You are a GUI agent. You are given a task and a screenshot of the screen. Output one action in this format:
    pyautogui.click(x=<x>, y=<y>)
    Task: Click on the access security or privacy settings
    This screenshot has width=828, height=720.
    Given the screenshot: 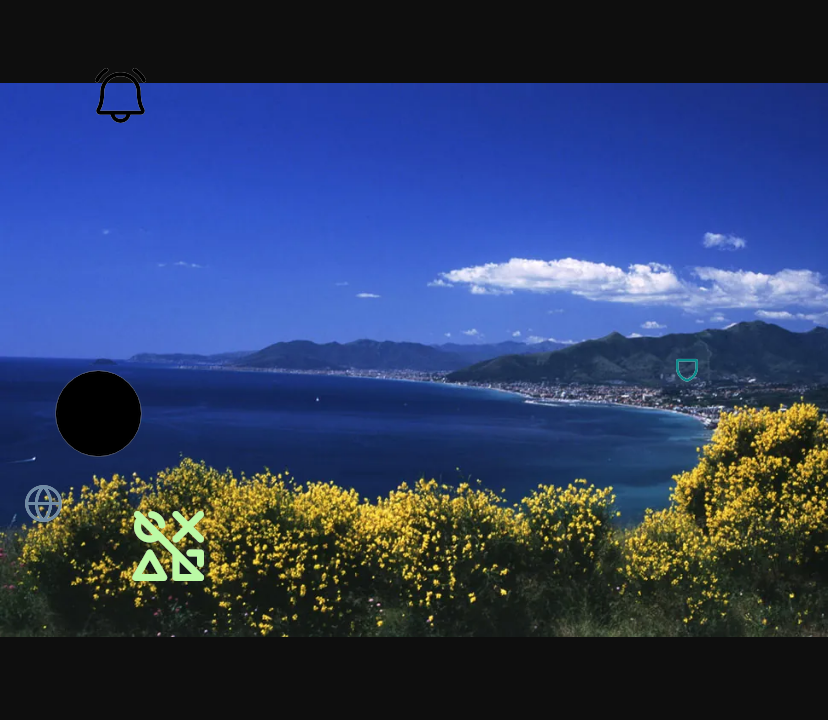 What is the action you would take?
    pyautogui.click(x=687, y=369)
    